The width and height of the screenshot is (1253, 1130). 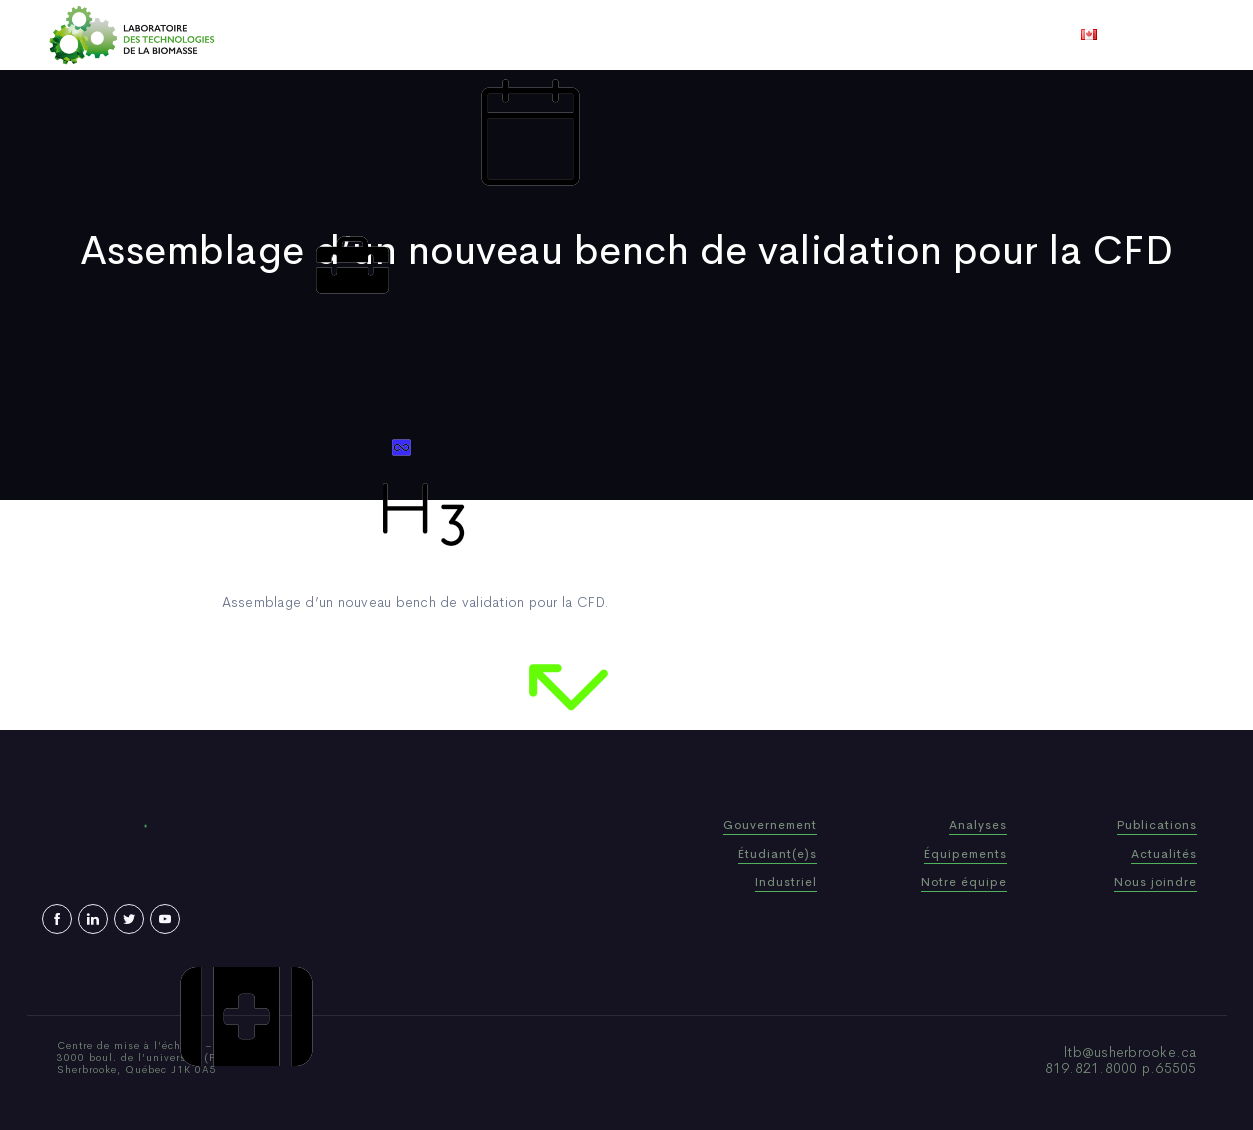 What do you see at coordinates (530, 136) in the screenshot?
I see `view calendar` at bounding box center [530, 136].